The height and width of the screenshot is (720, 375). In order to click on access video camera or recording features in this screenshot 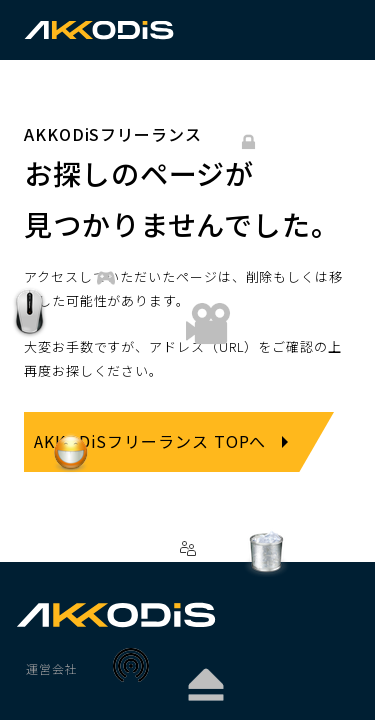, I will do `click(209, 323)`.